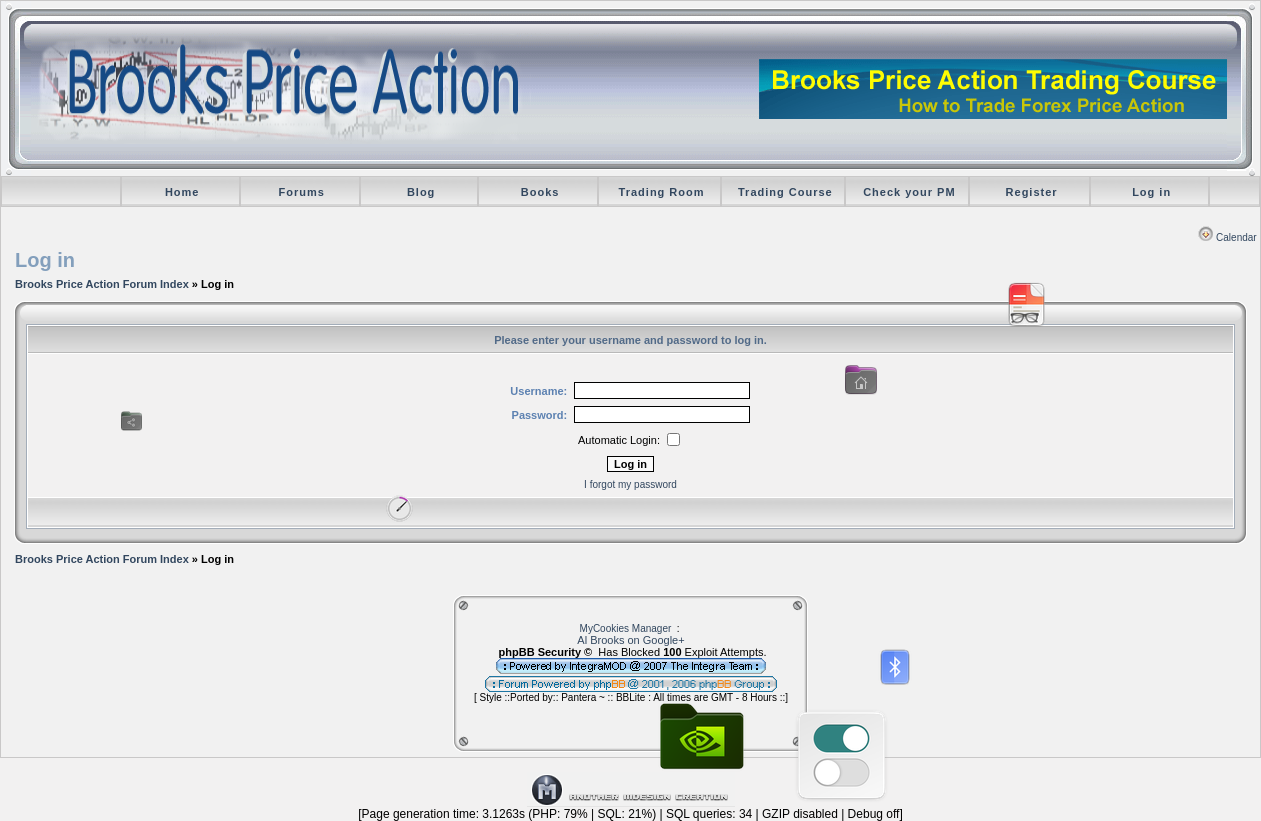  What do you see at coordinates (131, 420) in the screenshot?
I see `open your public shared folder` at bounding box center [131, 420].